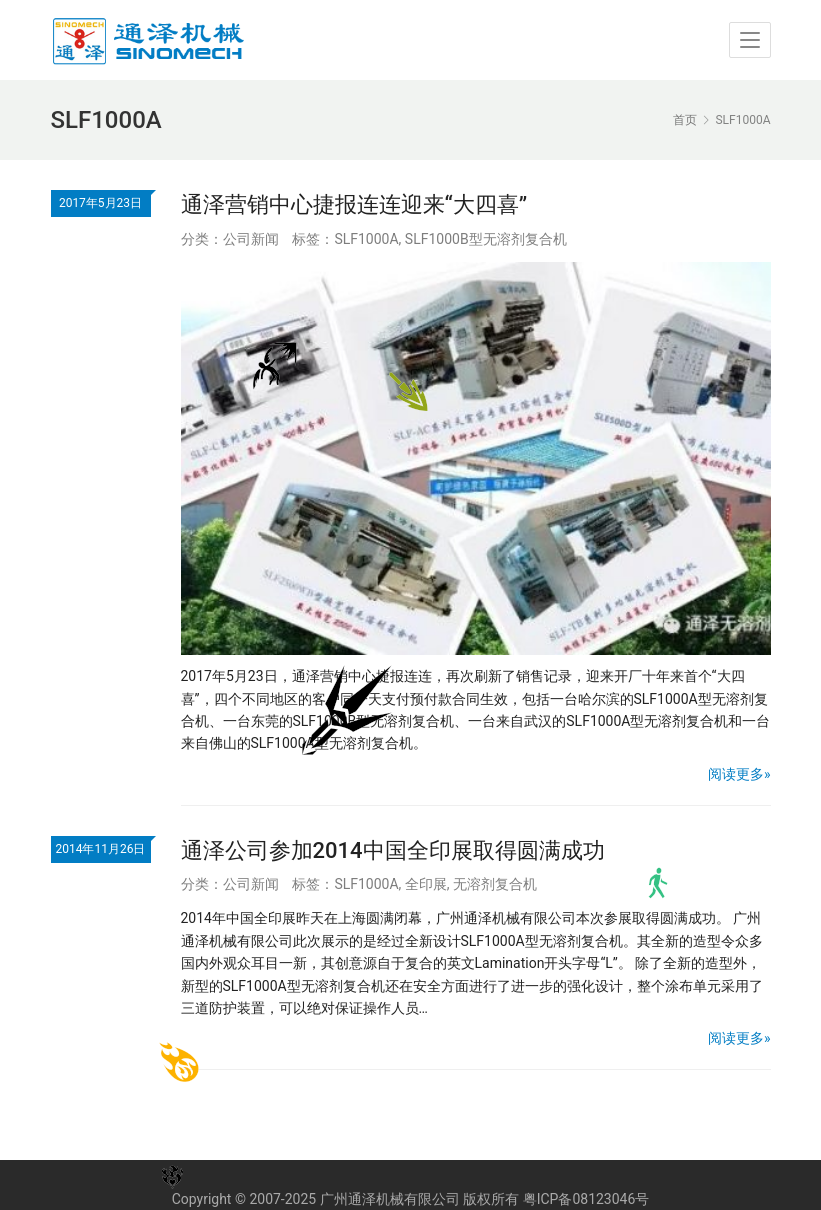 The width and height of the screenshot is (821, 1210). I want to click on indicates a hot streak or trending content, so click(179, 1062).